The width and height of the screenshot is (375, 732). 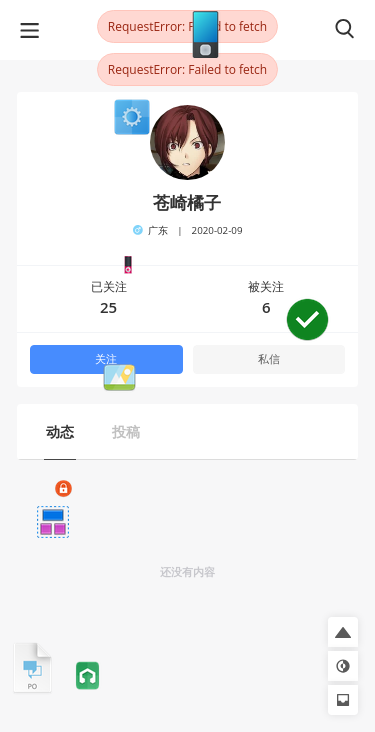 What do you see at coordinates (128, 265) in the screenshot?
I see `connect or sync a pink iPod nano device` at bounding box center [128, 265].